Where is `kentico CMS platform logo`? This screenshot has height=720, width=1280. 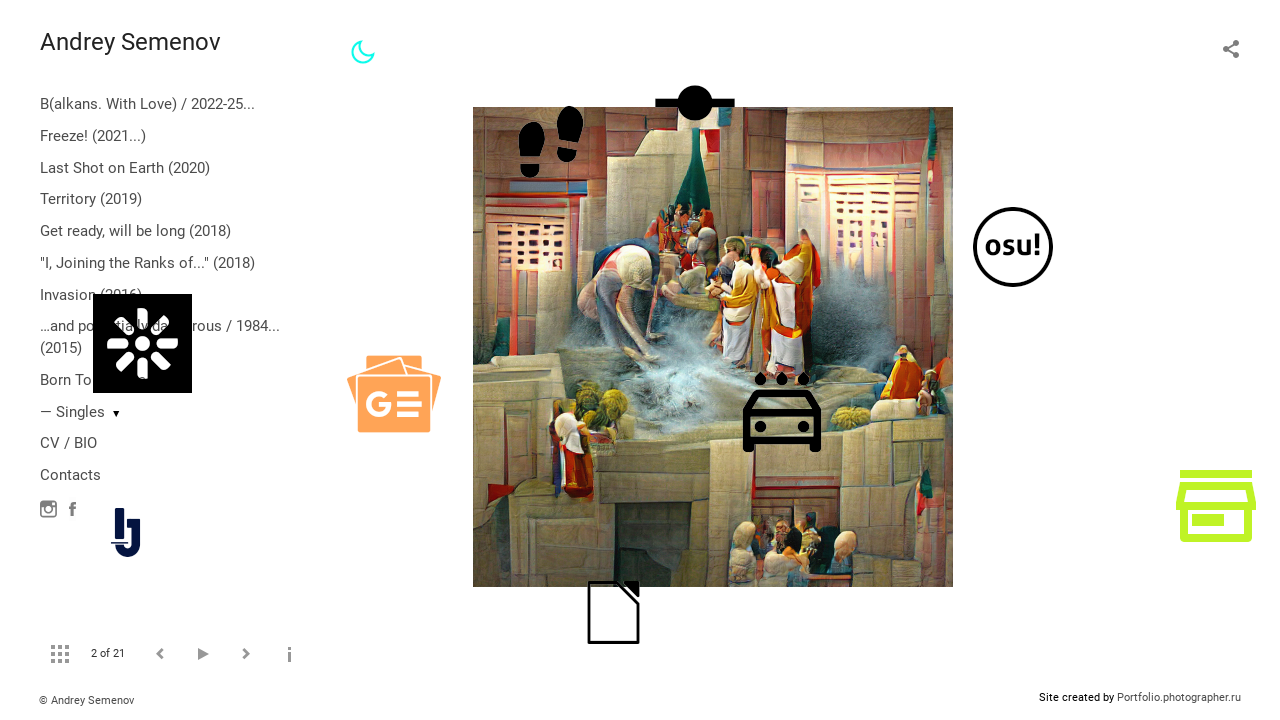 kentico CMS platform logo is located at coordinates (142, 343).